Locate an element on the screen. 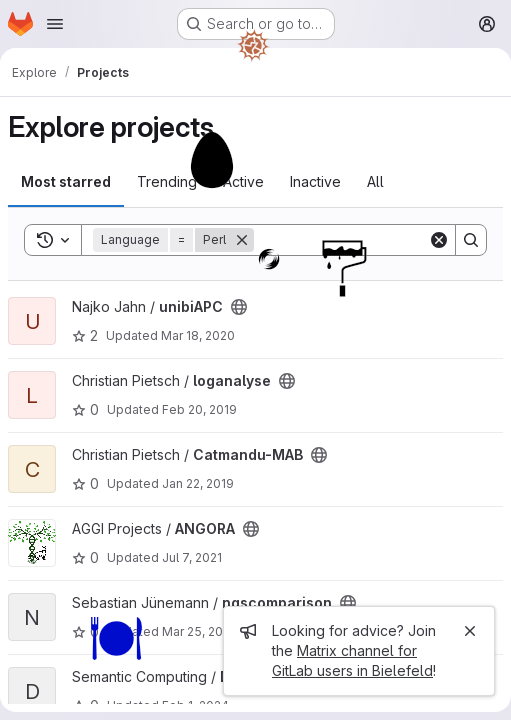  customize theme or appearance settings is located at coordinates (342, 268).